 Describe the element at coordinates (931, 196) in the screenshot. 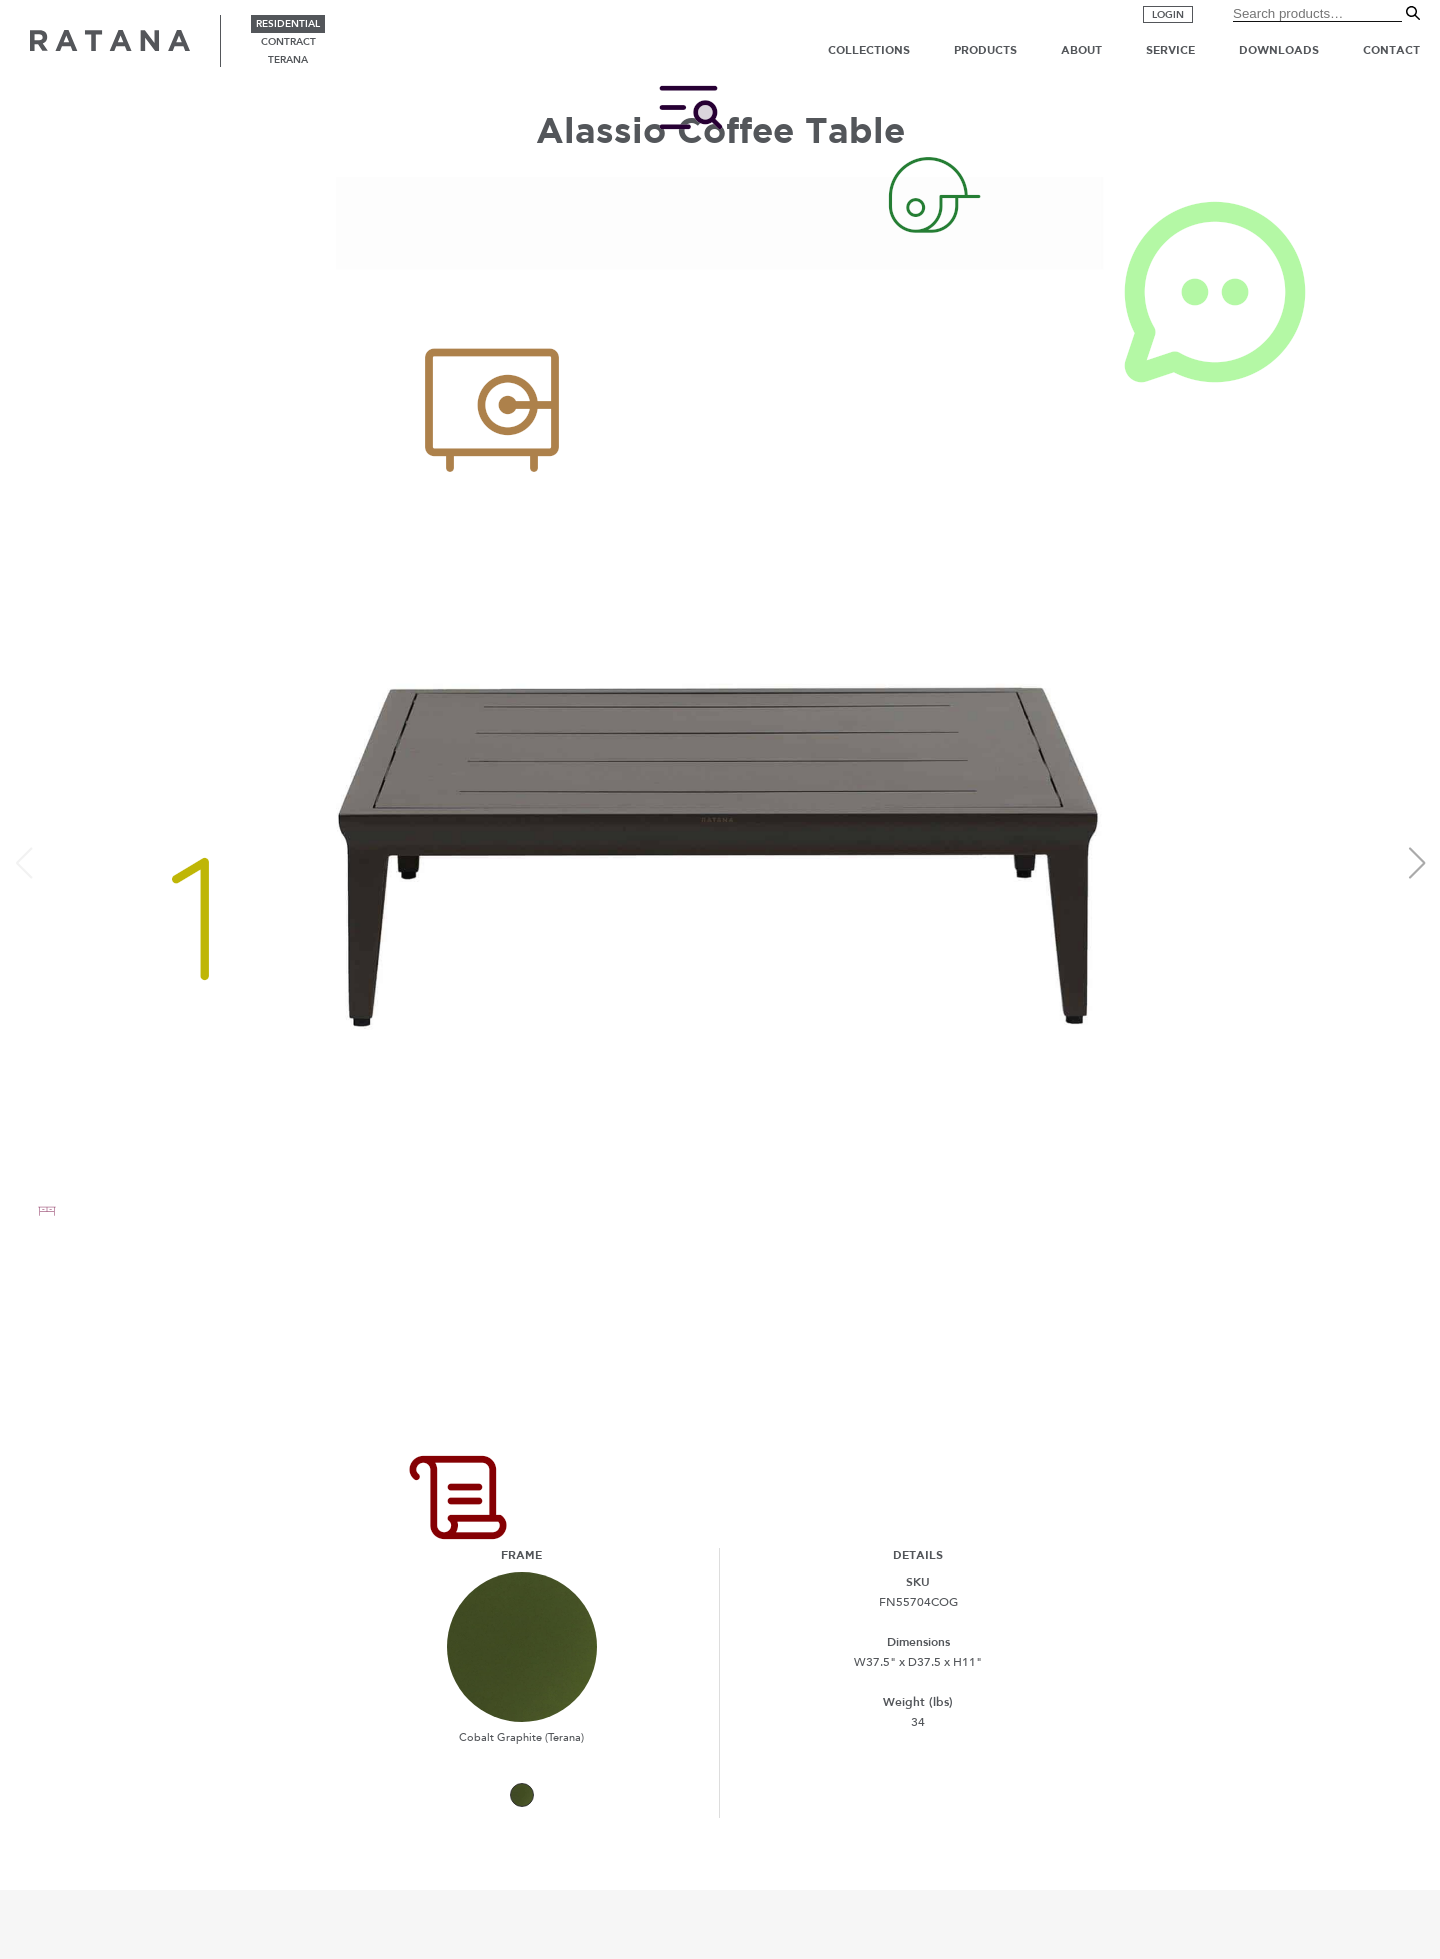

I see `view baseball or sports content` at that location.